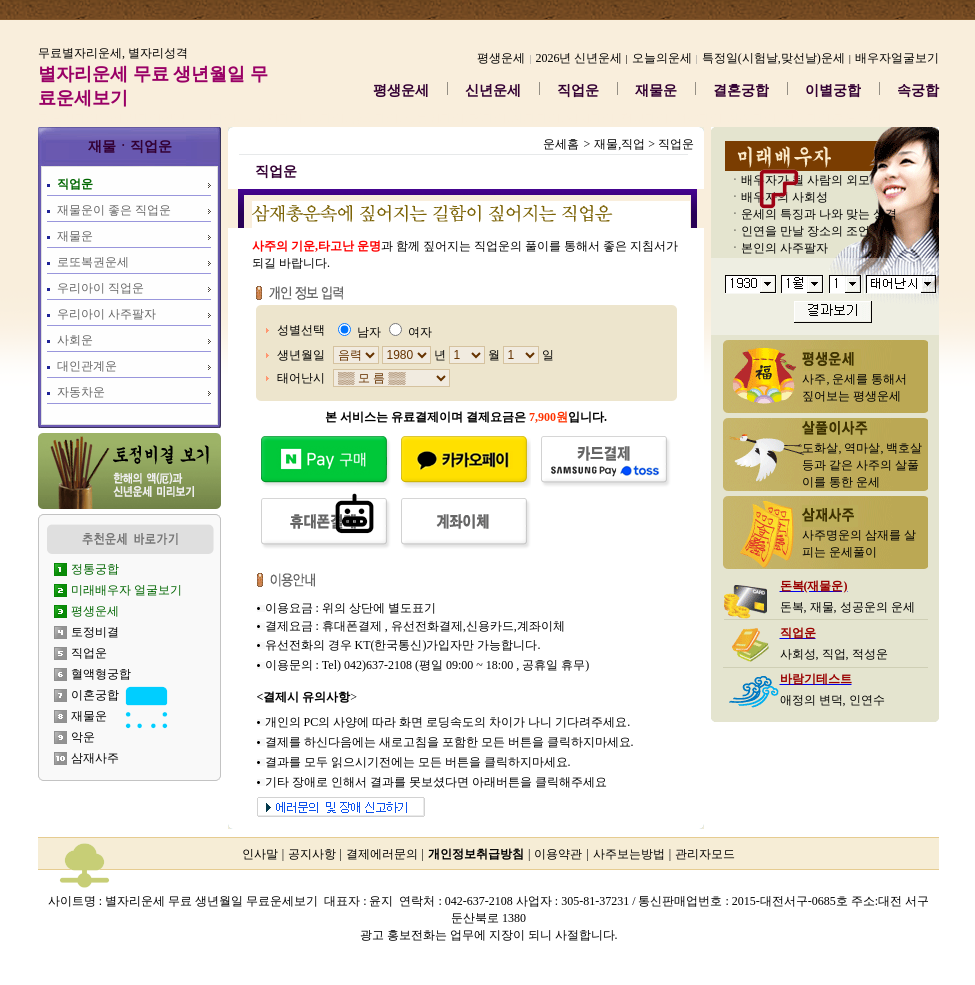  What do you see at coordinates (779, 189) in the screenshot?
I see `open Flipboard app` at bounding box center [779, 189].